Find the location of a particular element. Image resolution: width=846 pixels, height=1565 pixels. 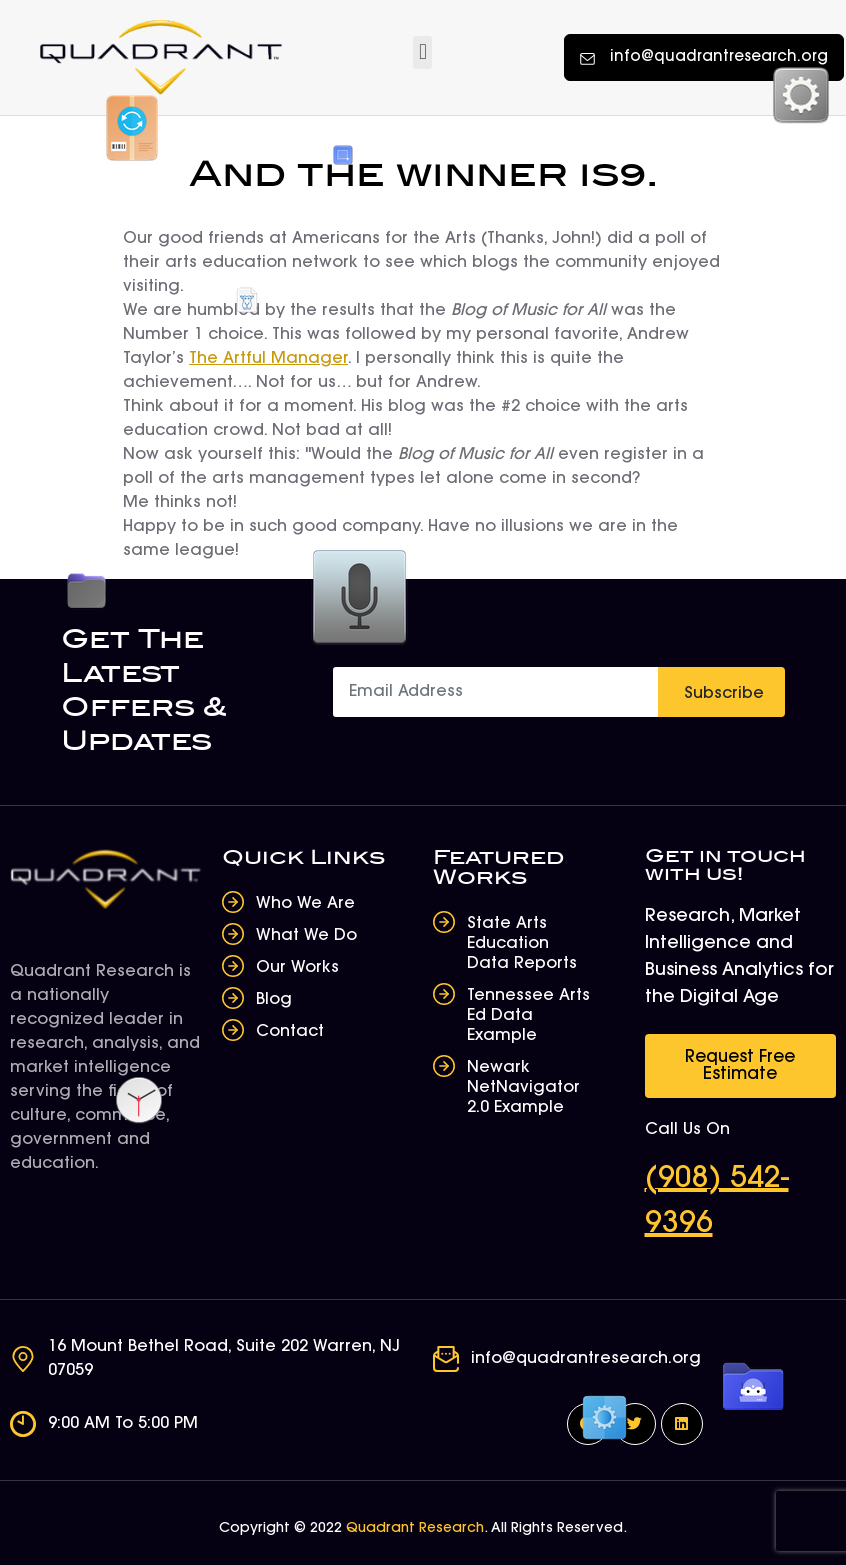

a perl programming language file is located at coordinates (247, 300).